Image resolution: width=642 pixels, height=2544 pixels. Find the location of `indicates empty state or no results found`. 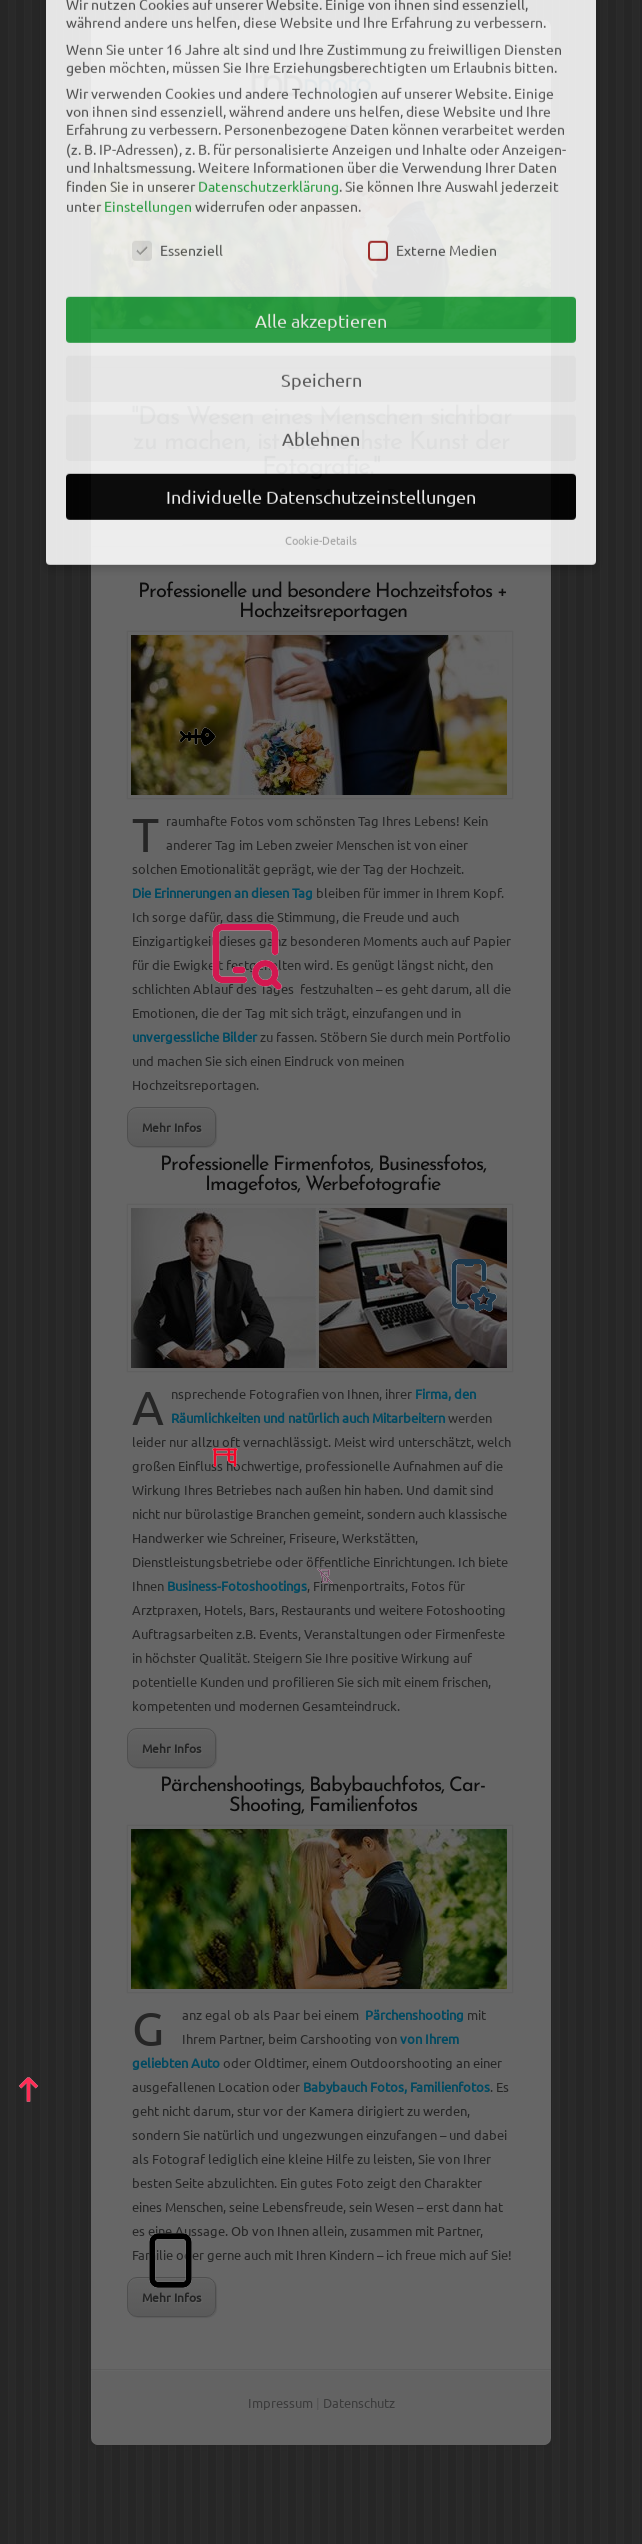

indicates empty state or no results found is located at coordinates (197, 736).